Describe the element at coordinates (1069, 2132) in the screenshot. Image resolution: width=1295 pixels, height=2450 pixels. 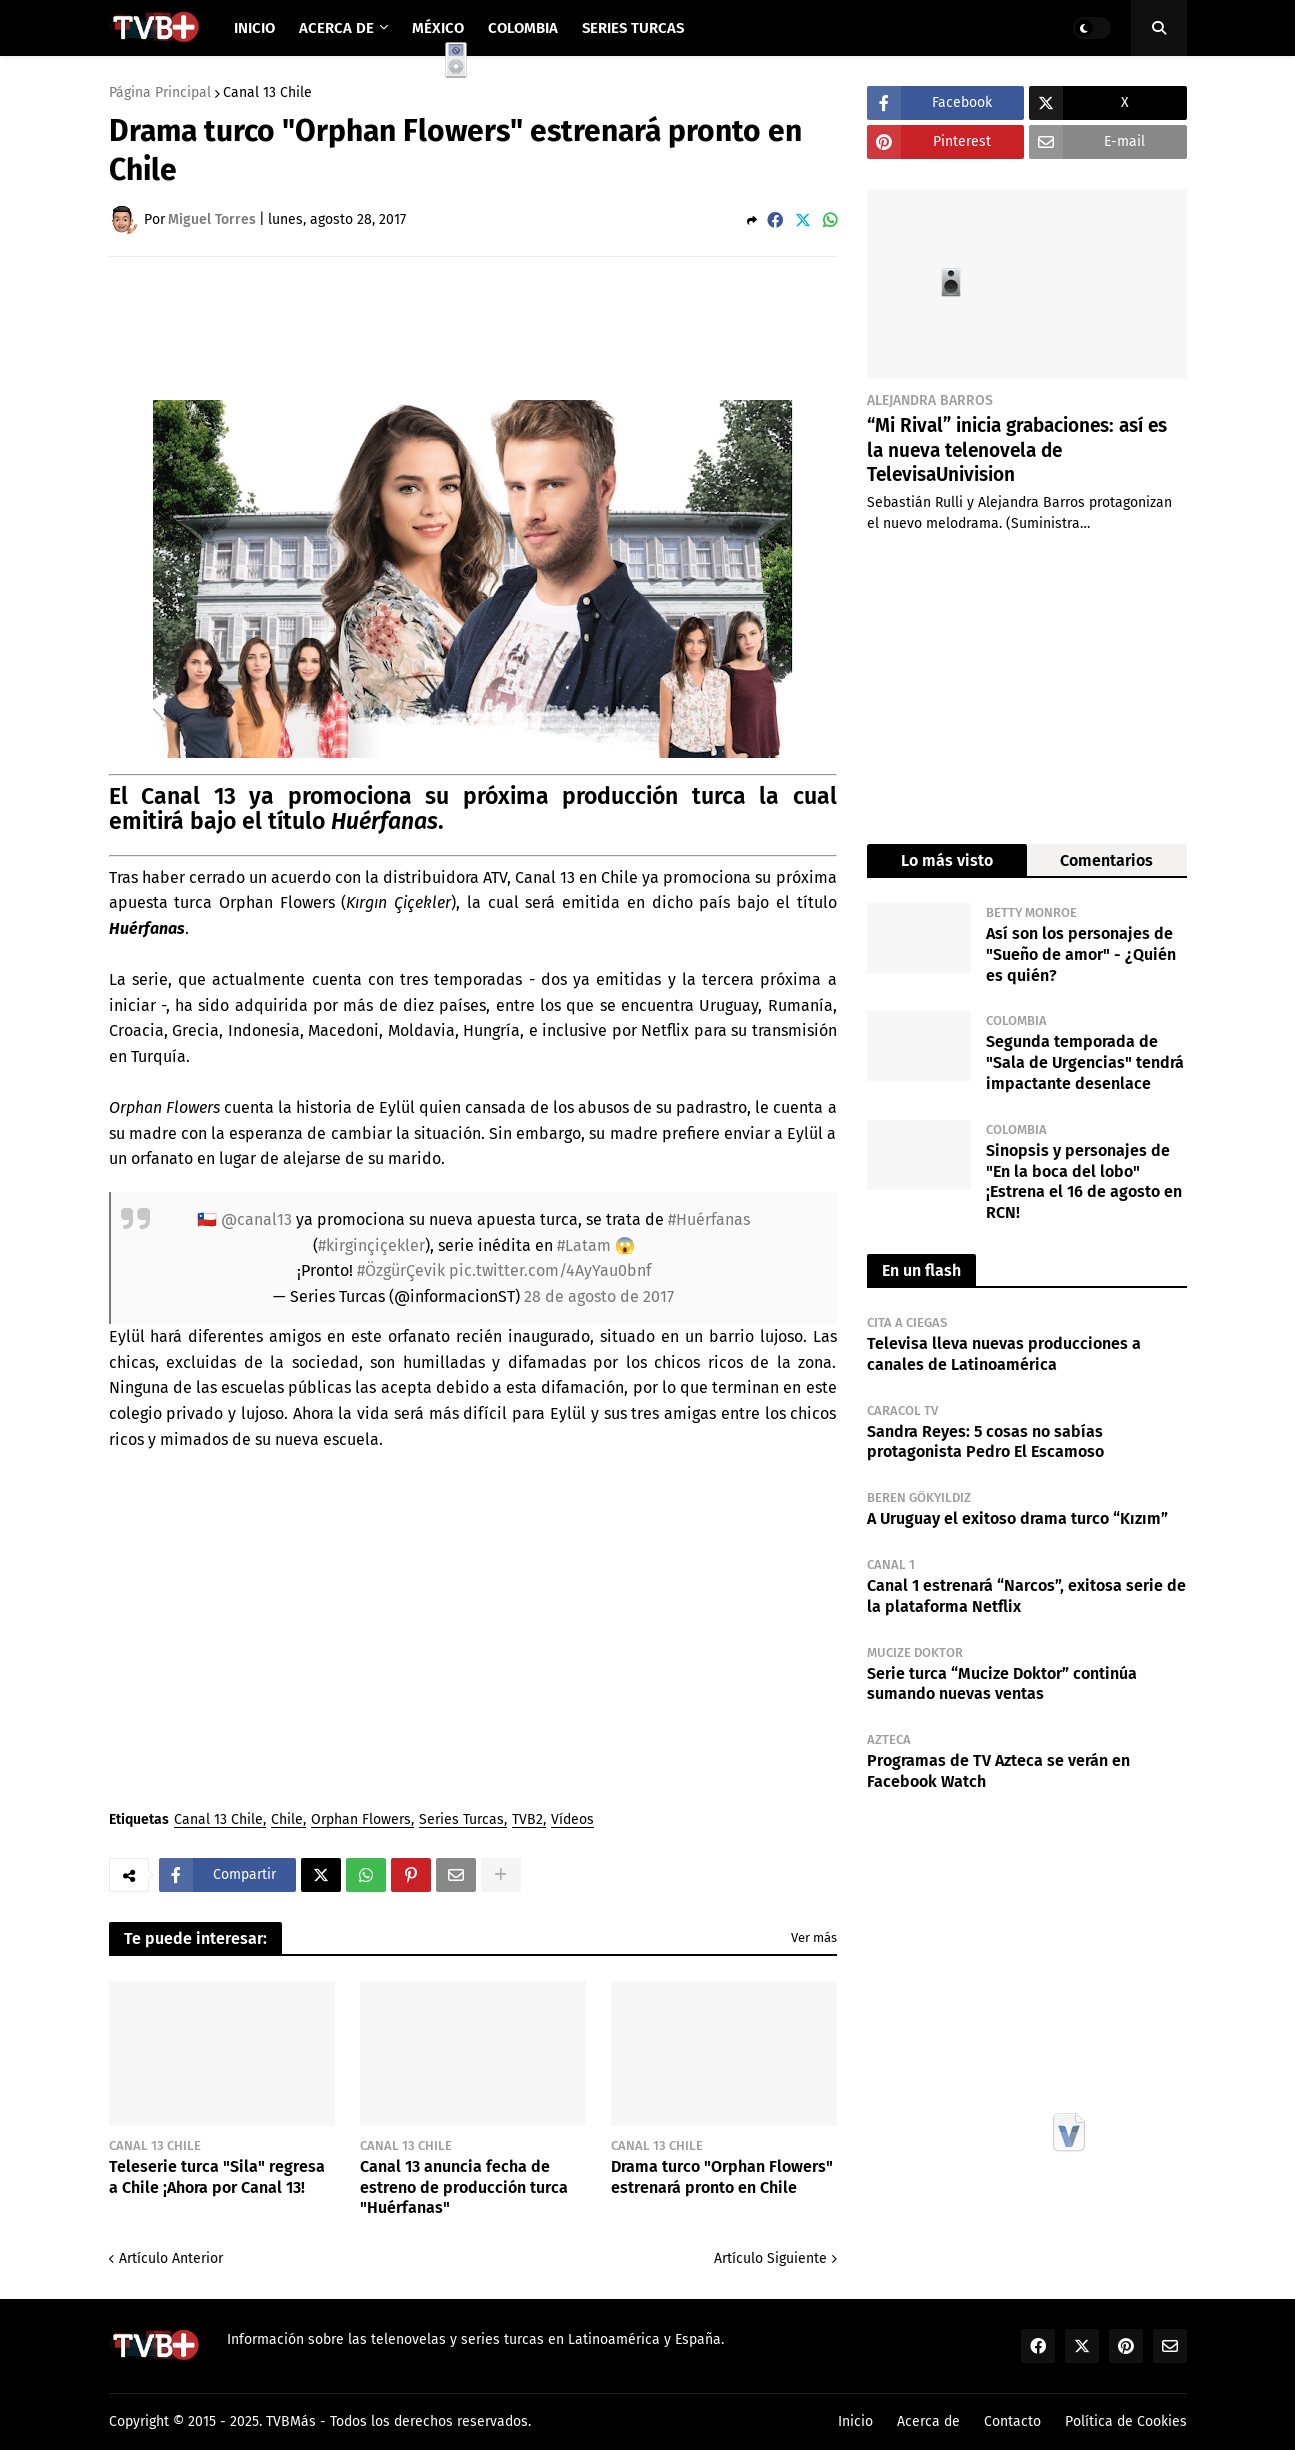
I see `a v programming language source file` at that location.